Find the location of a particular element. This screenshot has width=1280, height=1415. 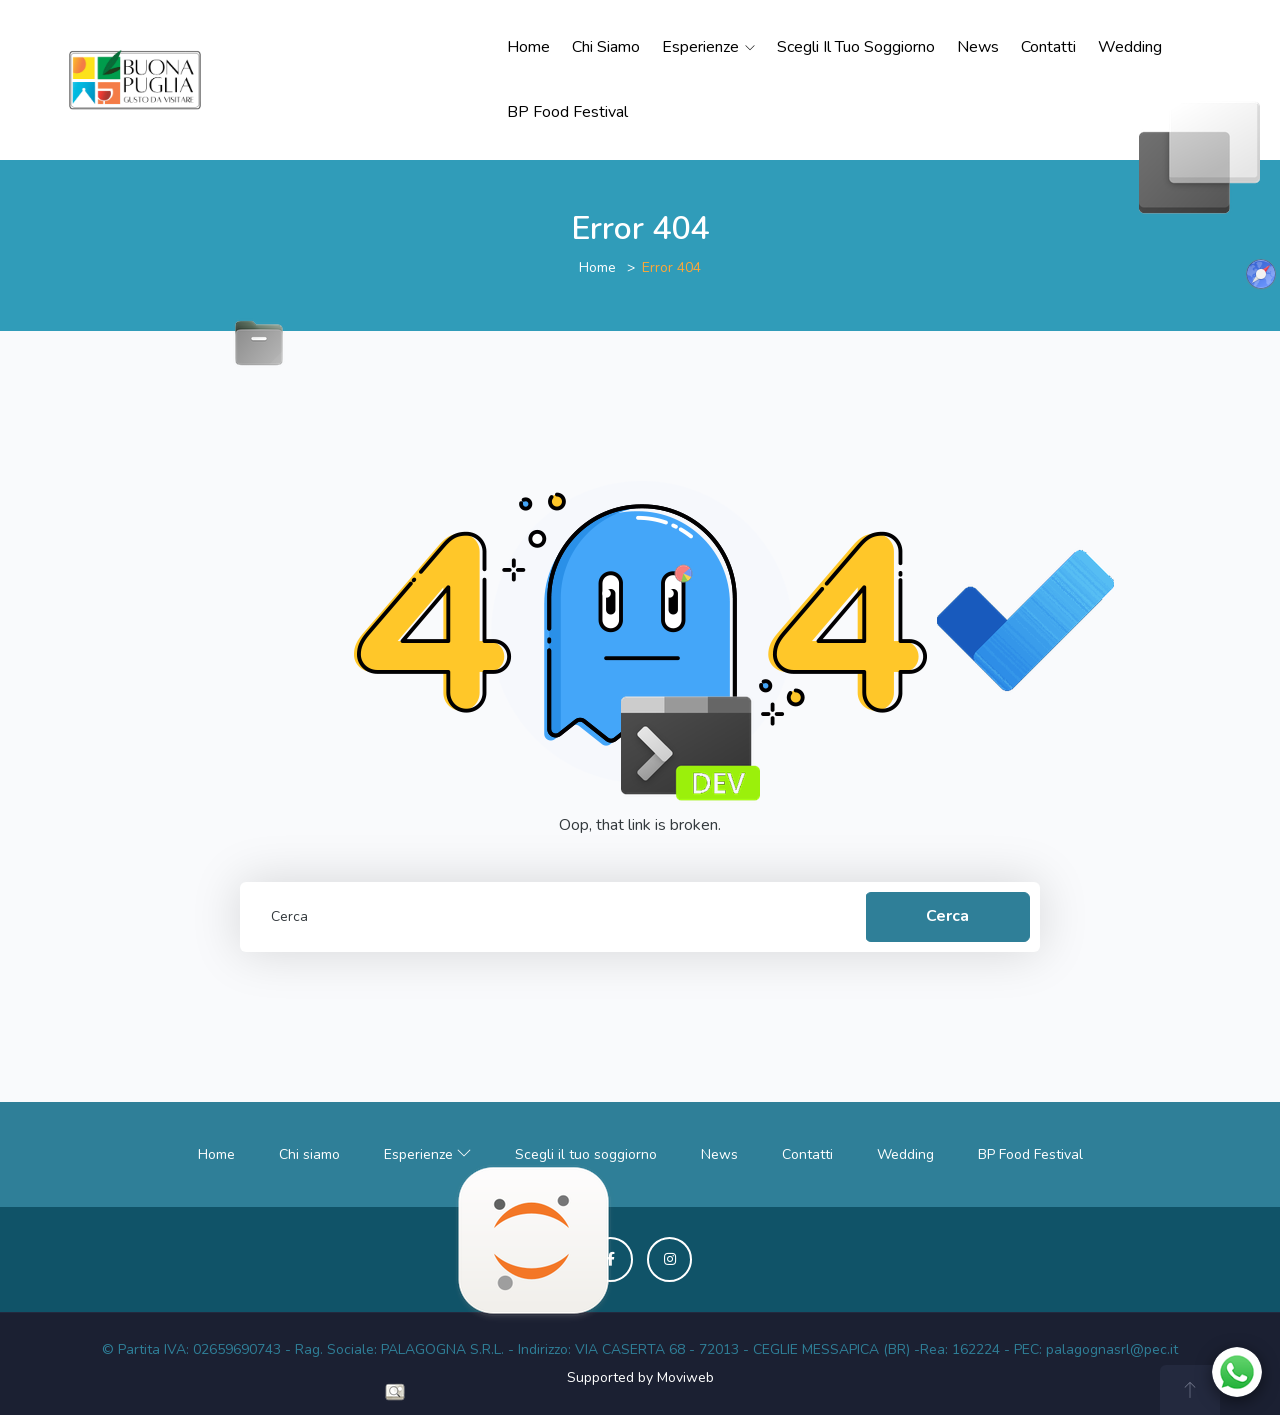

open task view to see all open windows is located at coordinates (1199, 157).